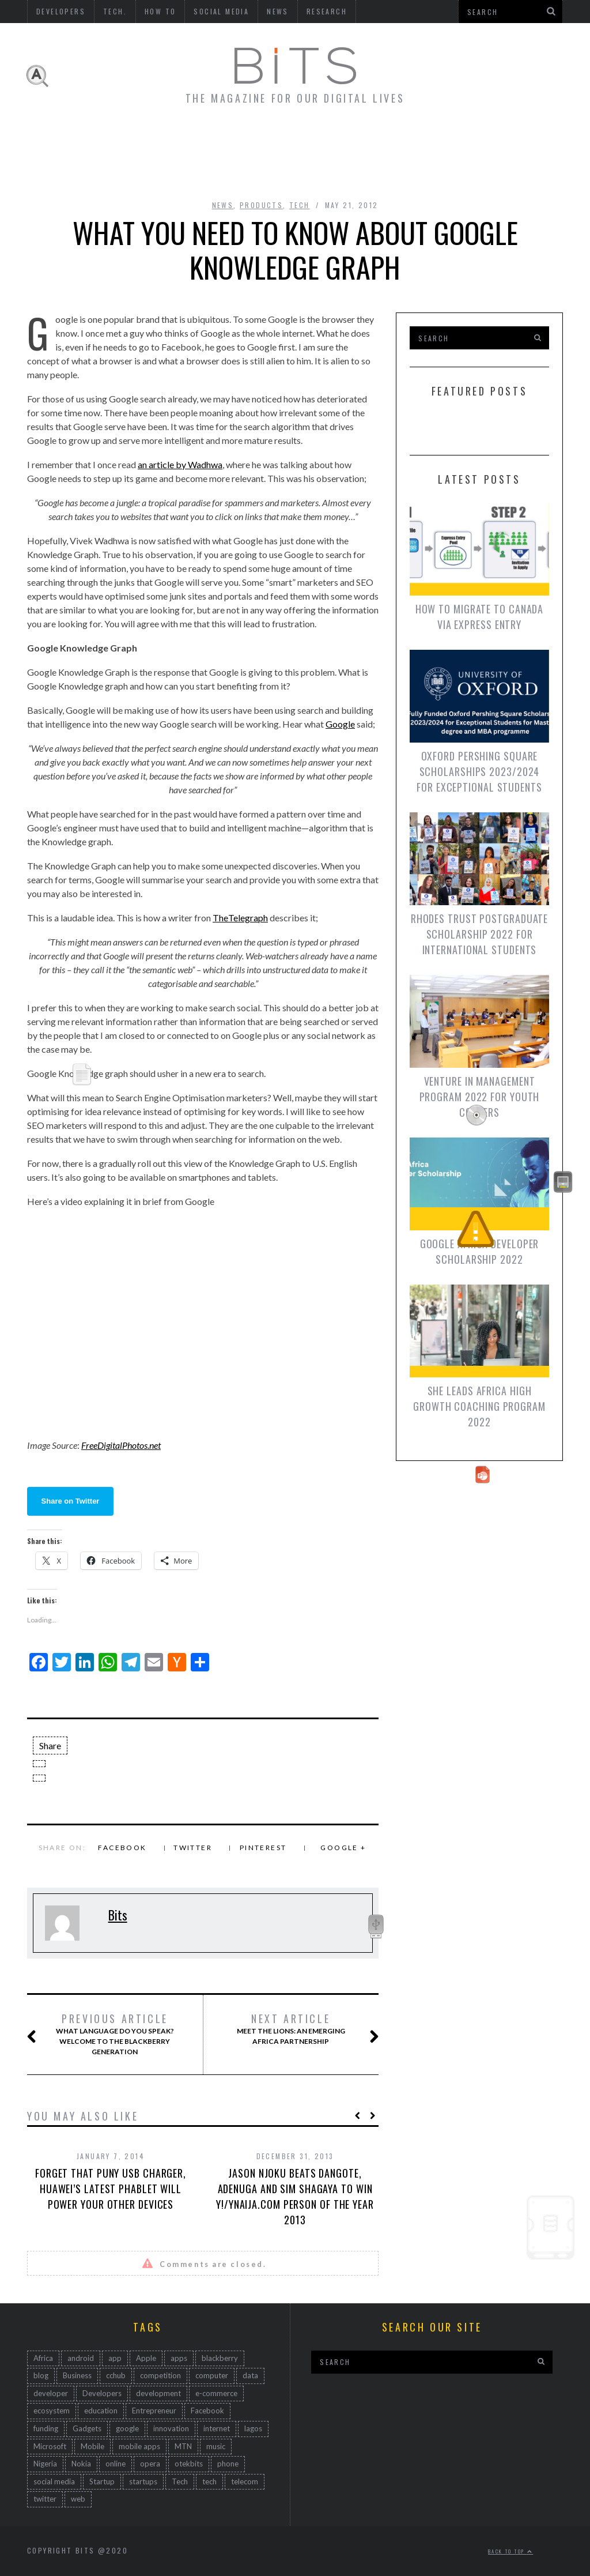  What do you see at coordinates (476, 1115) in the screenshot?
I see `indicates a CD or optical disc drive` at bounding box center [476, 1115].